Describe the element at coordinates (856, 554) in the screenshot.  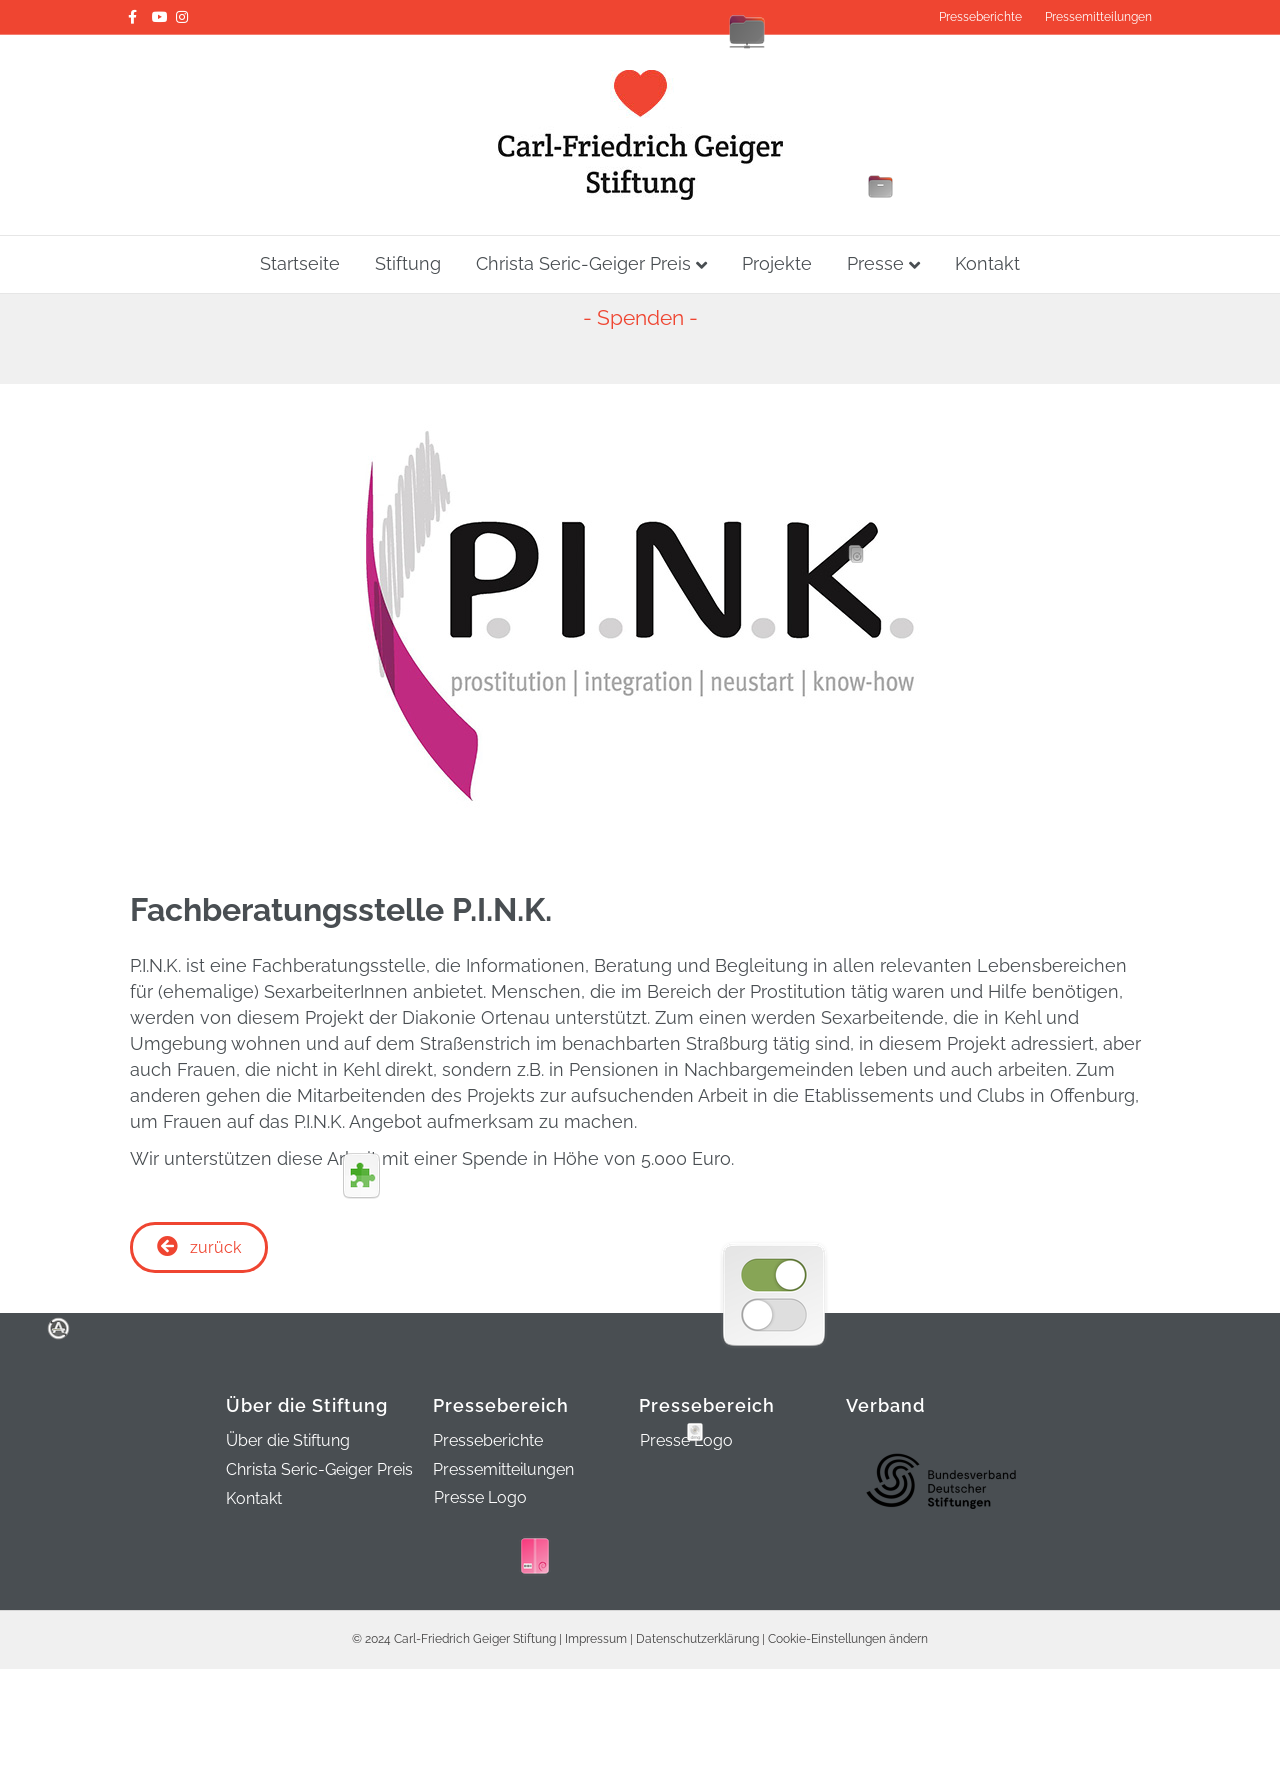
I see `access multiple disk drives or storage devices` at that location.